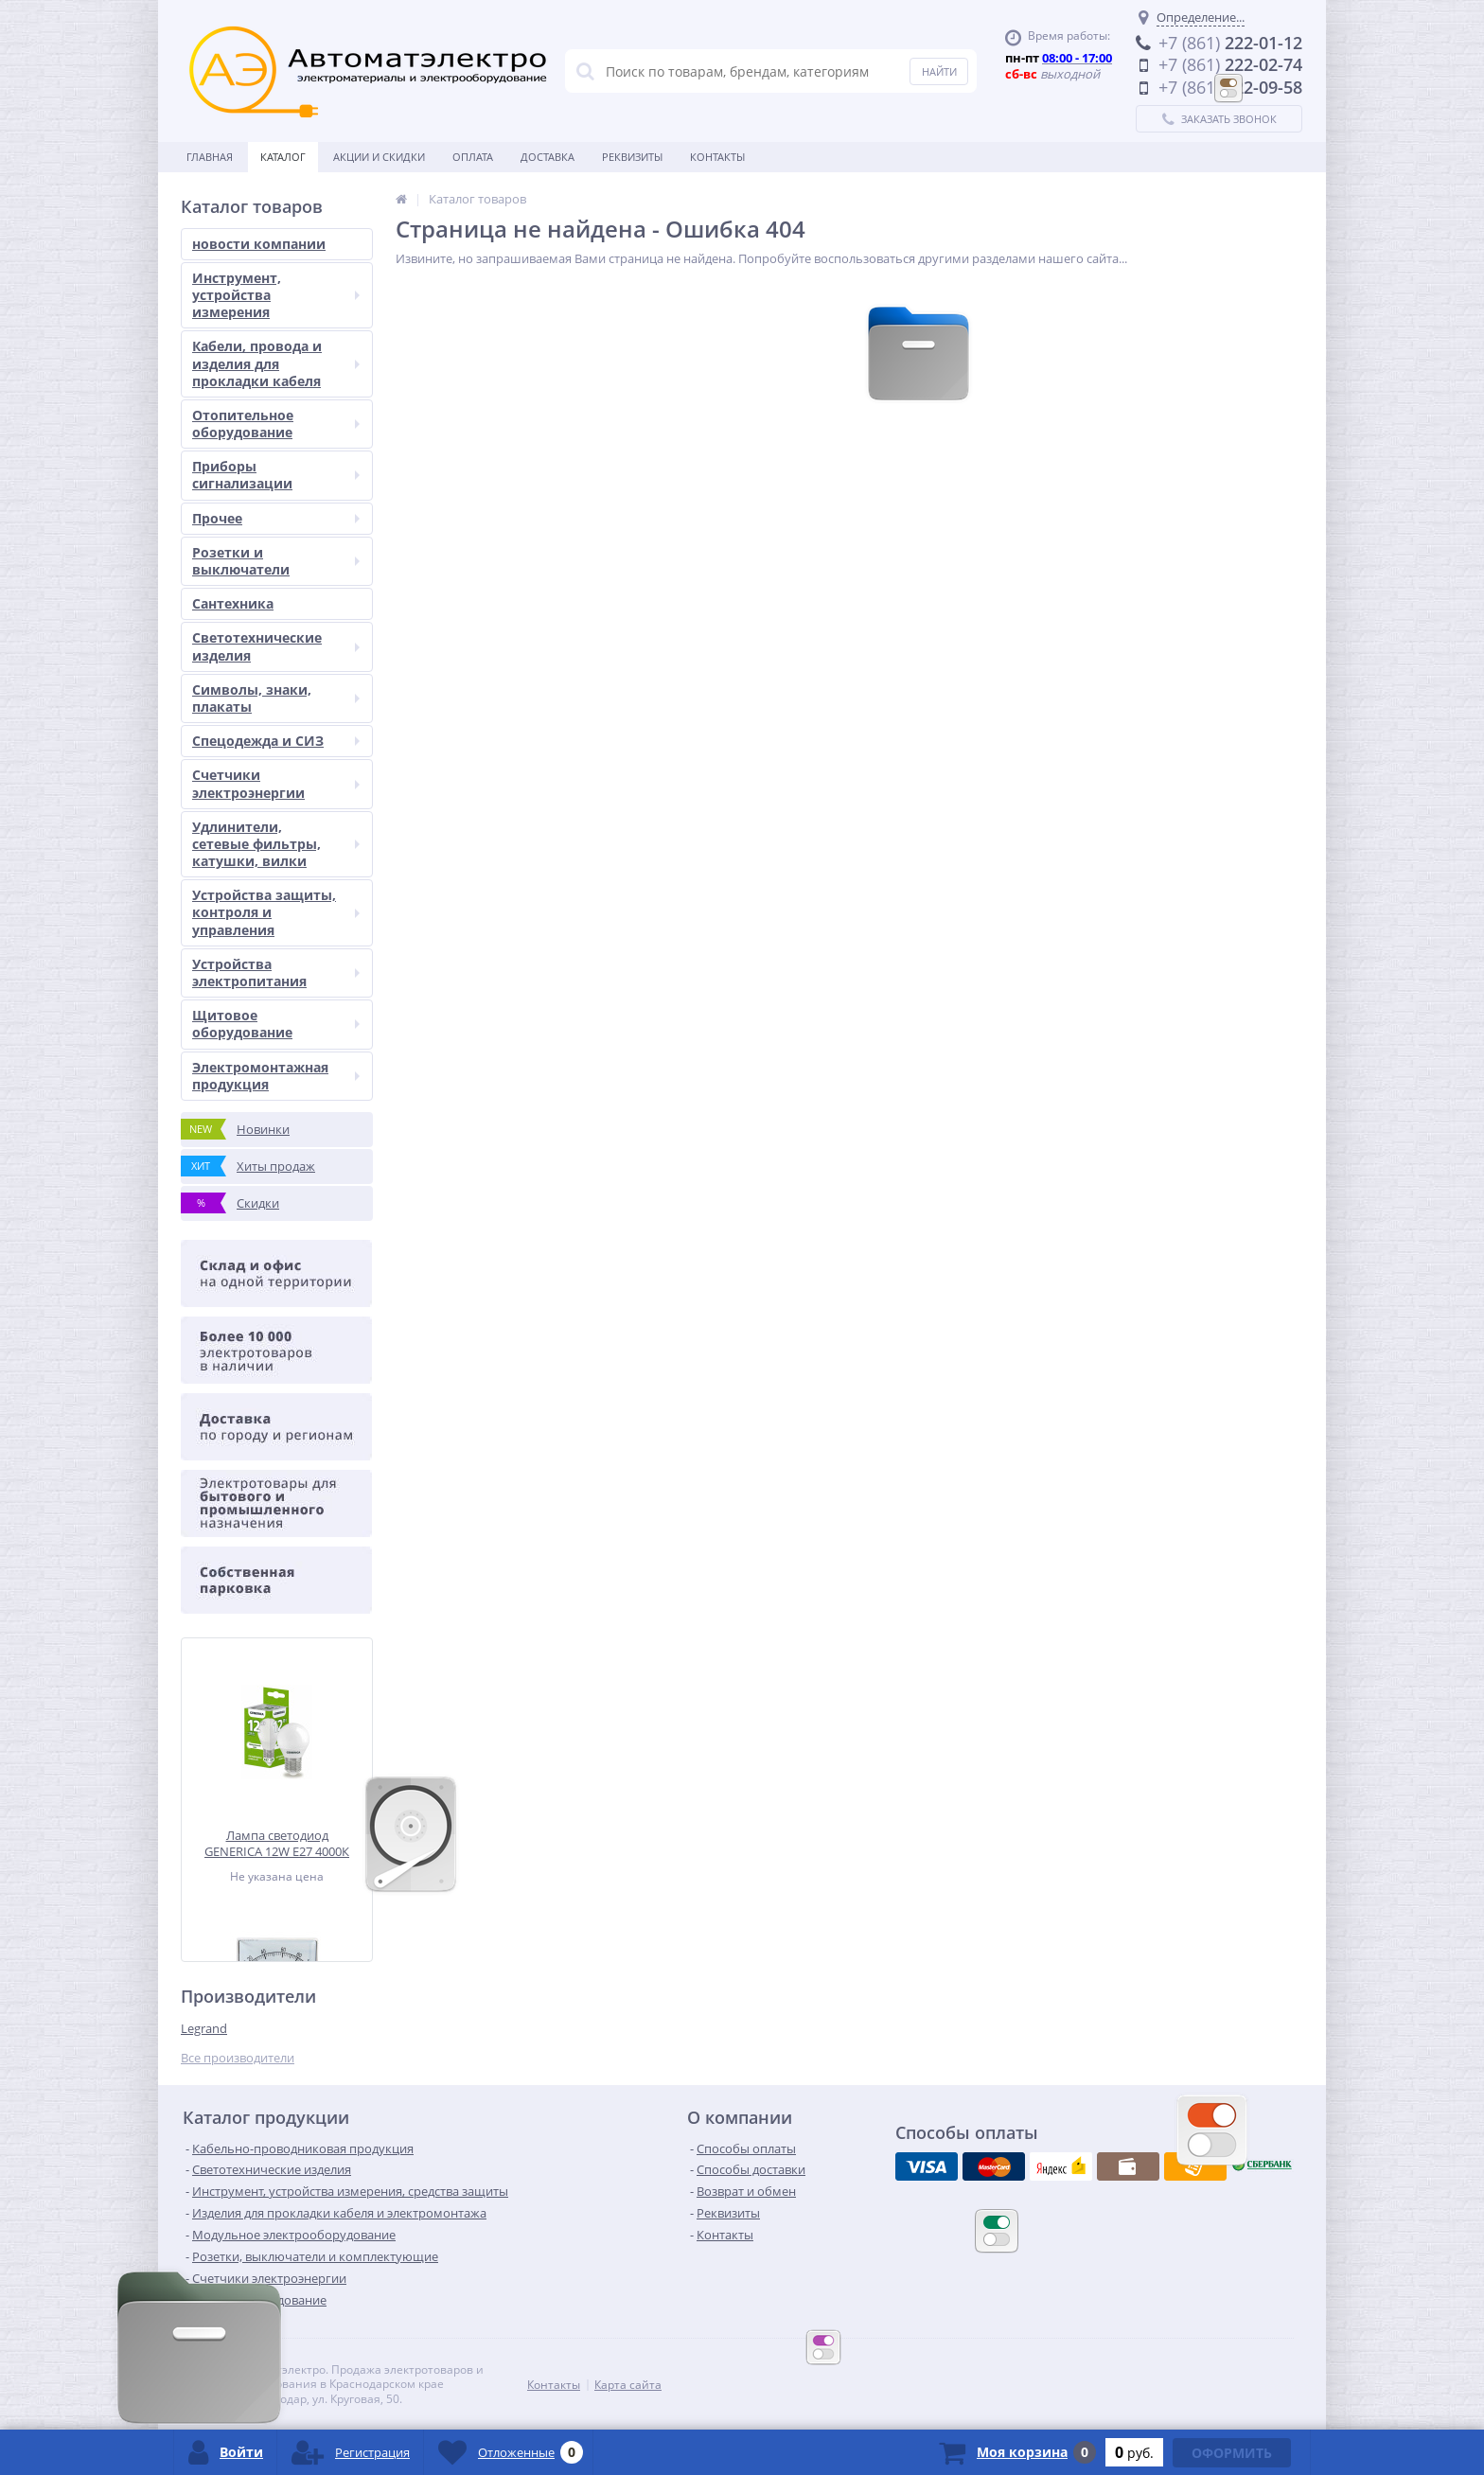 The height and width of the screenshot is (2475, 1484). Describe the element at coordinates (1211, 2130) in the screenshot. I see `open gnome tweaks settings` at that location.